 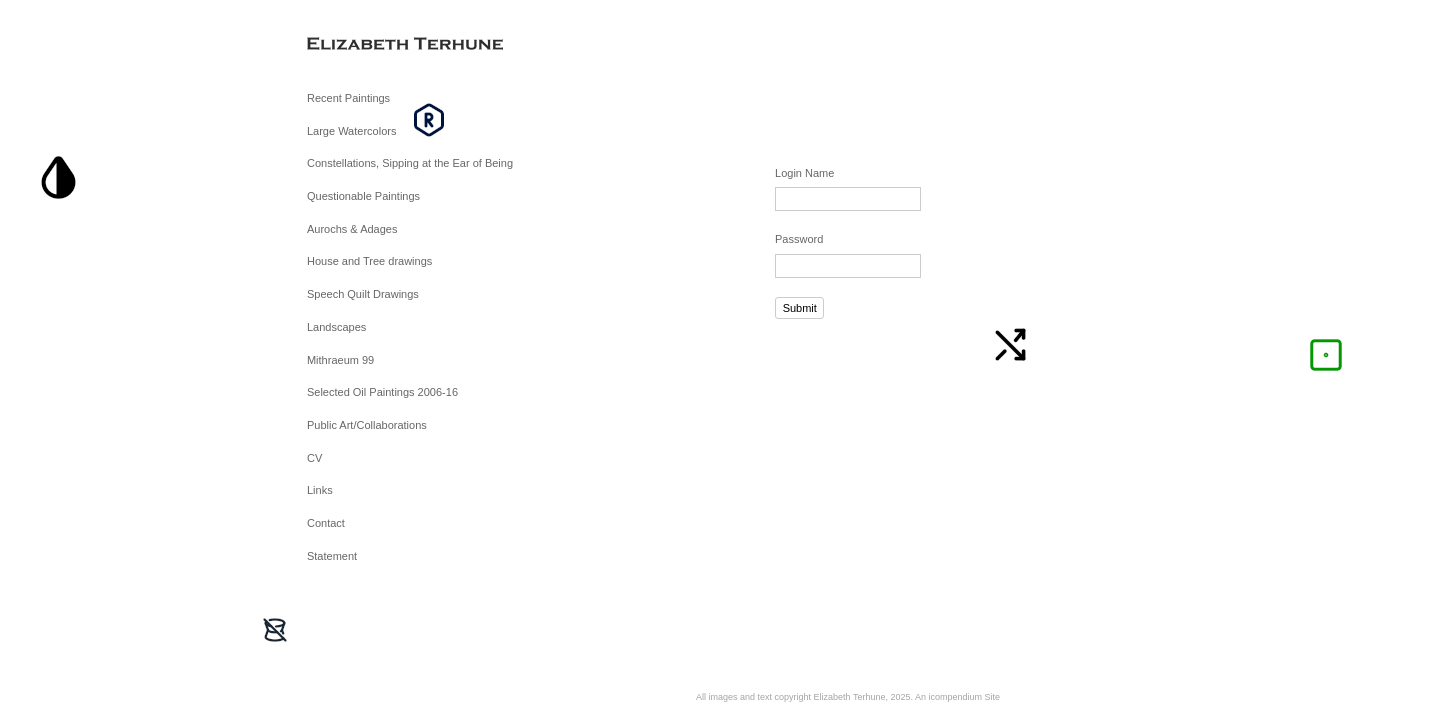 I want to click on toggle between two states or options, so click(x=1010, y=345).